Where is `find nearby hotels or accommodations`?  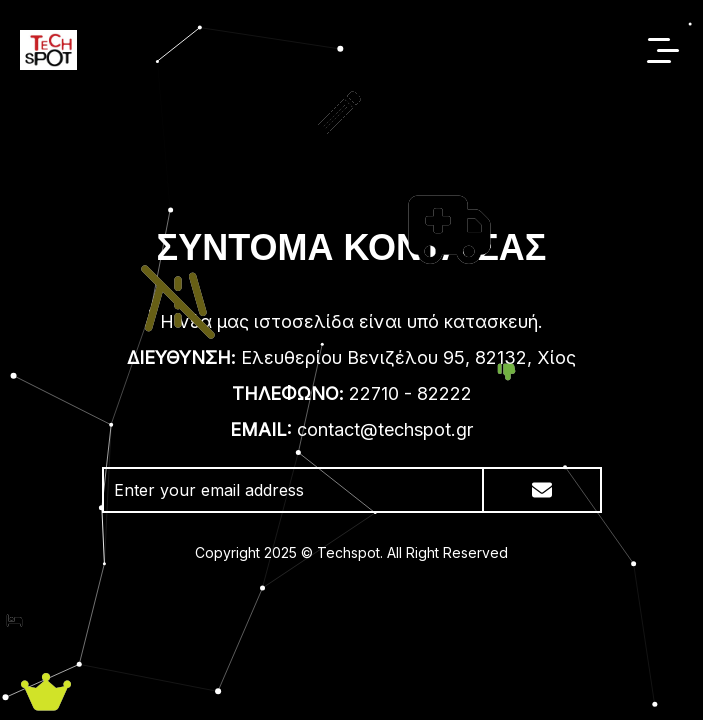 find nearby hotels or accommodations is located at coordinates (14, 620).